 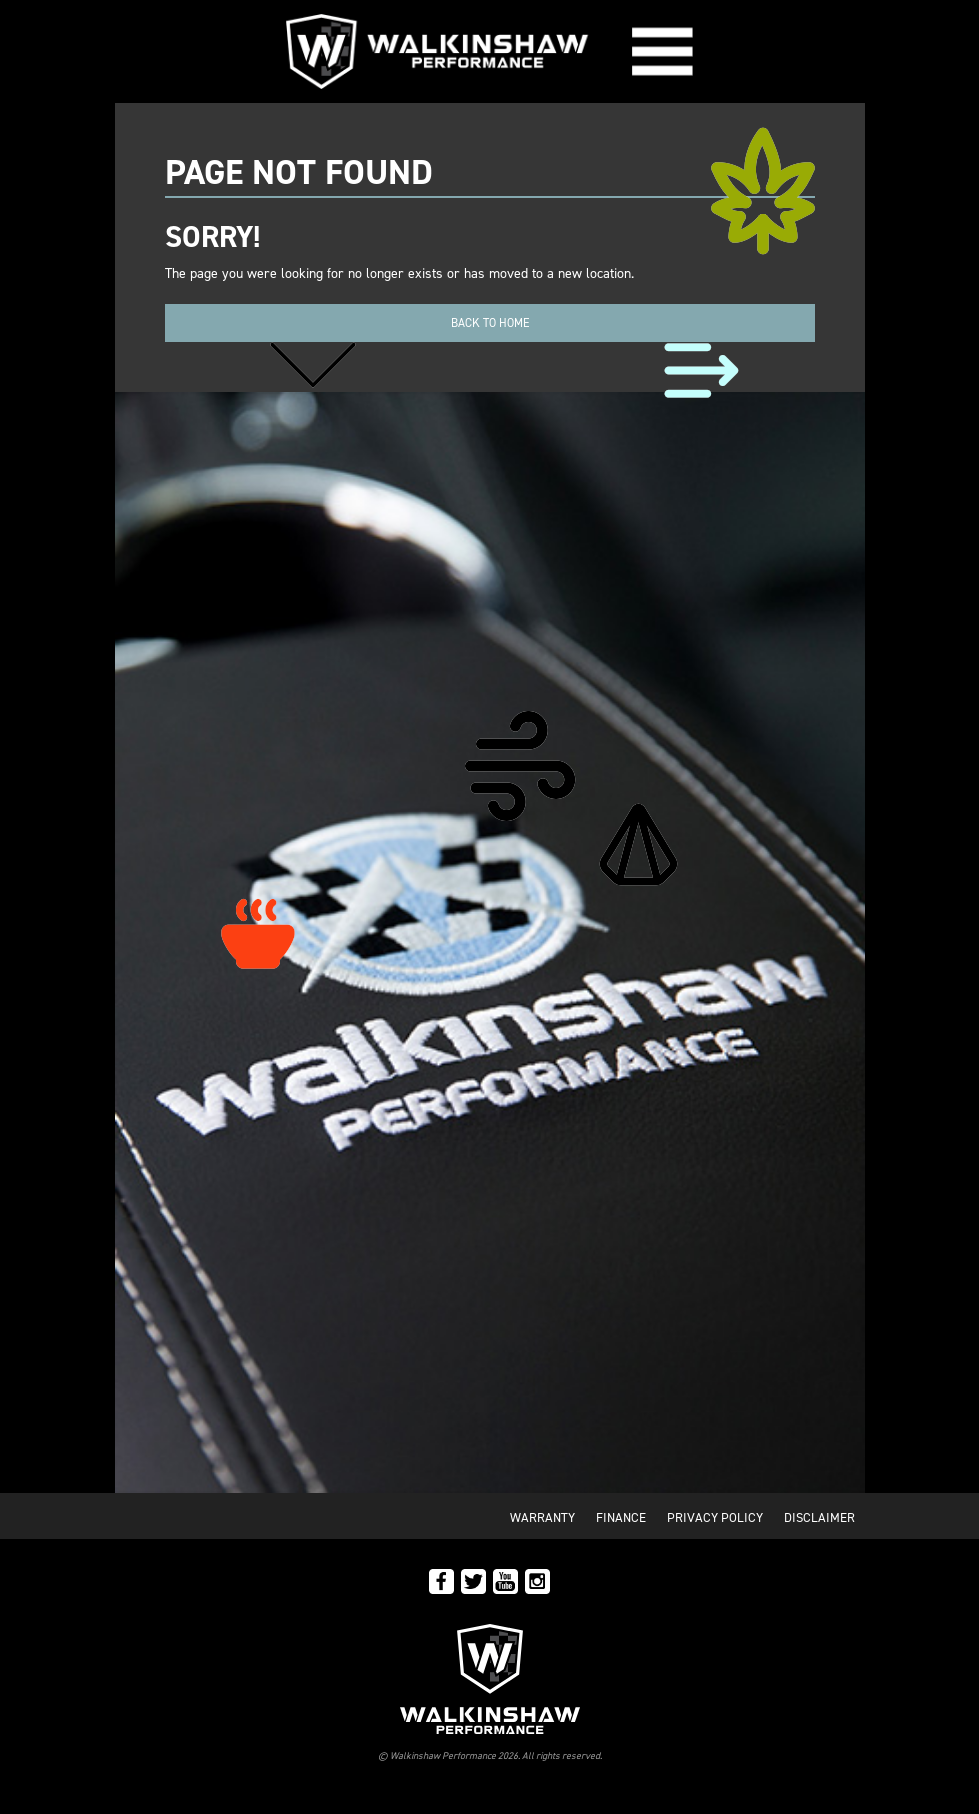 What do you see at coordinates (699, 370) in the screenshot?
I see `disable text wrapping in editor` at bounding box center [699, 370].